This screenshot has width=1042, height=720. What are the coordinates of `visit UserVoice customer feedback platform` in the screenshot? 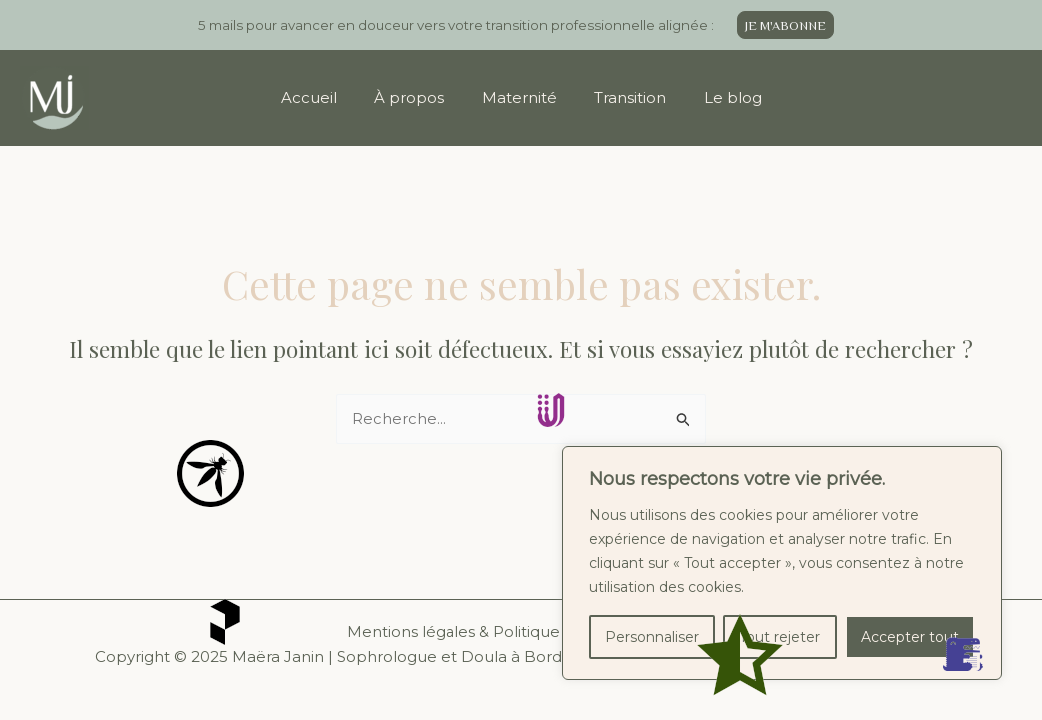 It's located at (551, 410).